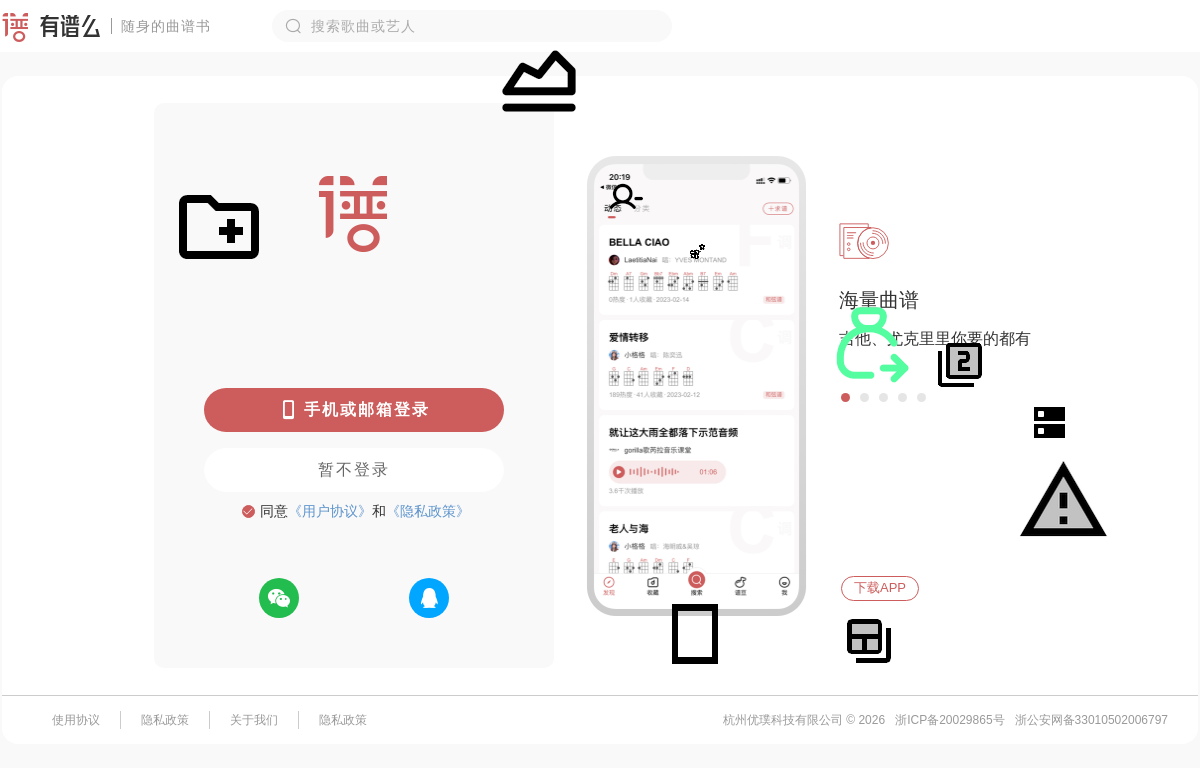 The height and width of the screenshot is (768, 1200). What do you see at coordinates (869, 343) in the screenshot?
I see `transfer funds to another account` at bounding box center [869, 343].